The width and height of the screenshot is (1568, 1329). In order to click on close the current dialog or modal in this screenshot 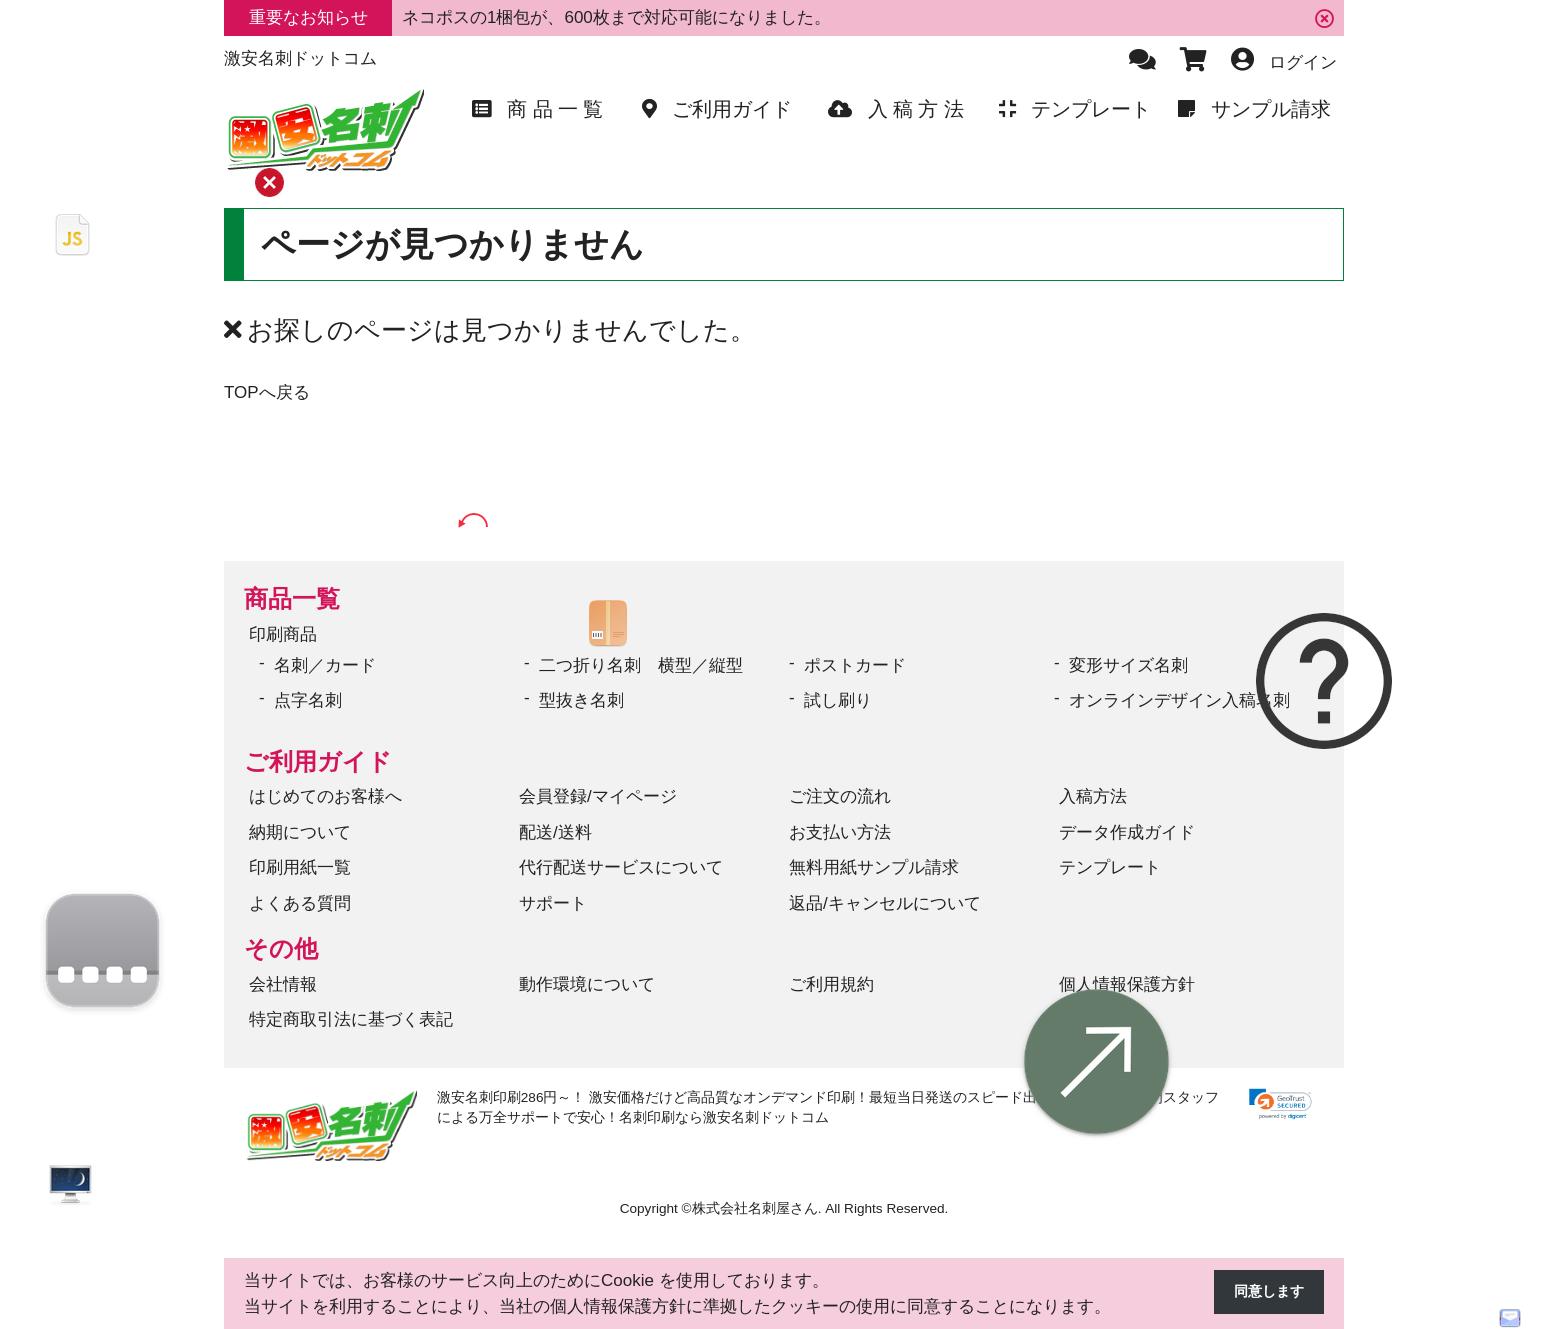, I will do `click(269, 182)`.